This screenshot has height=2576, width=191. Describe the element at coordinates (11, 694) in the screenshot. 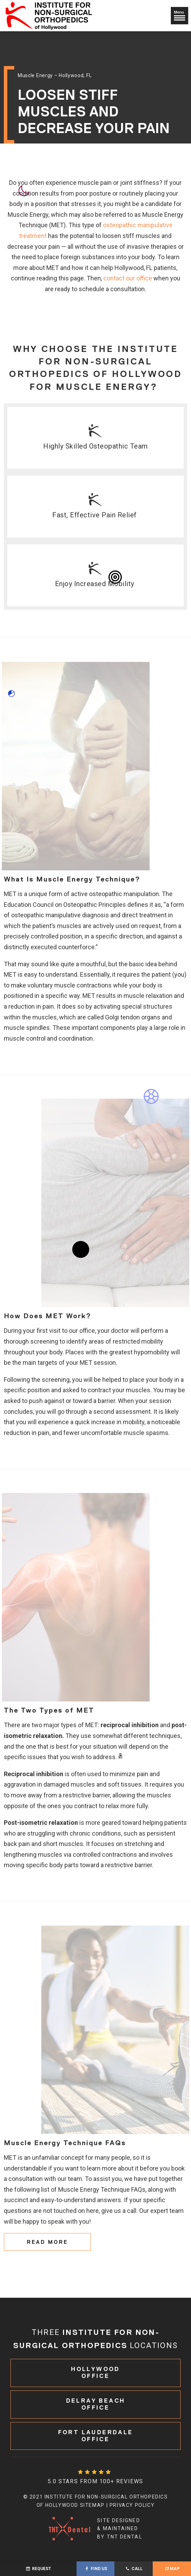

I see `view analytics or statistics breakdown` at that location.